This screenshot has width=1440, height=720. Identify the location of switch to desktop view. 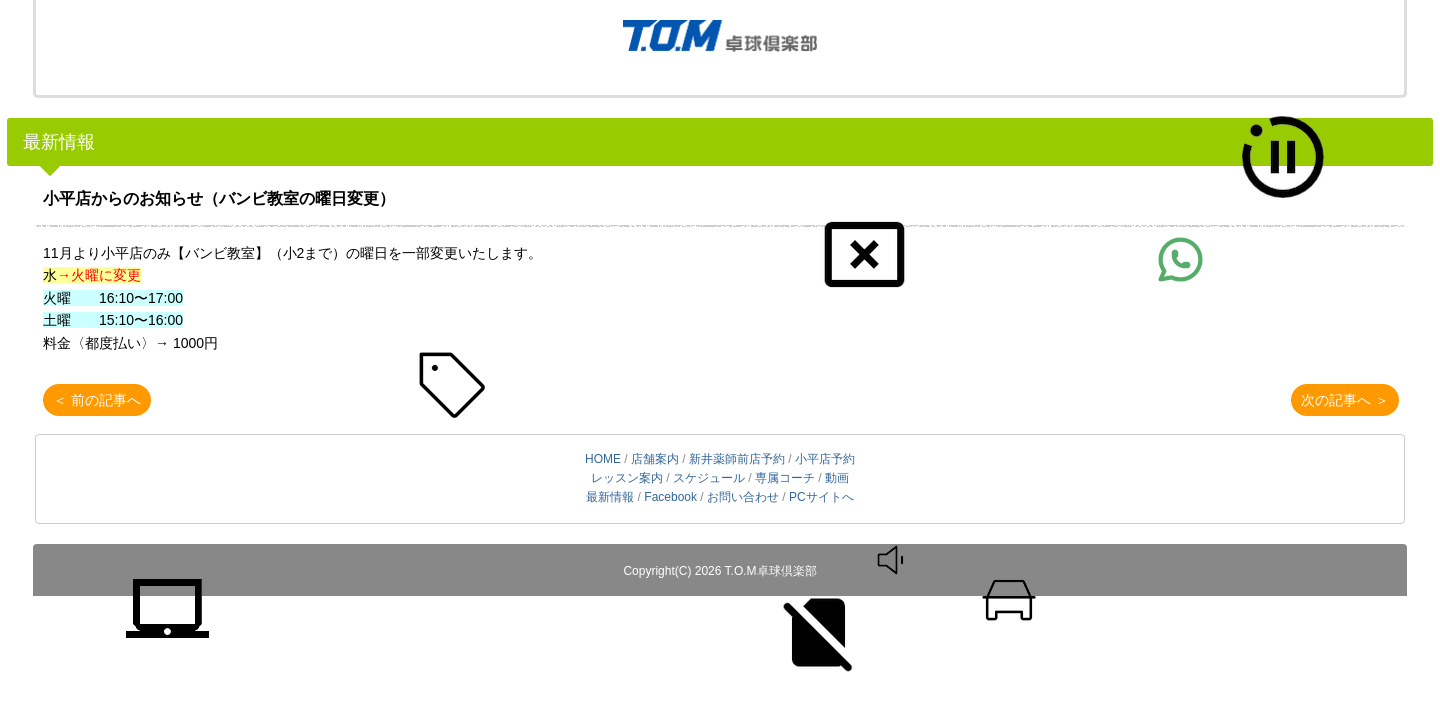
(167, 610).